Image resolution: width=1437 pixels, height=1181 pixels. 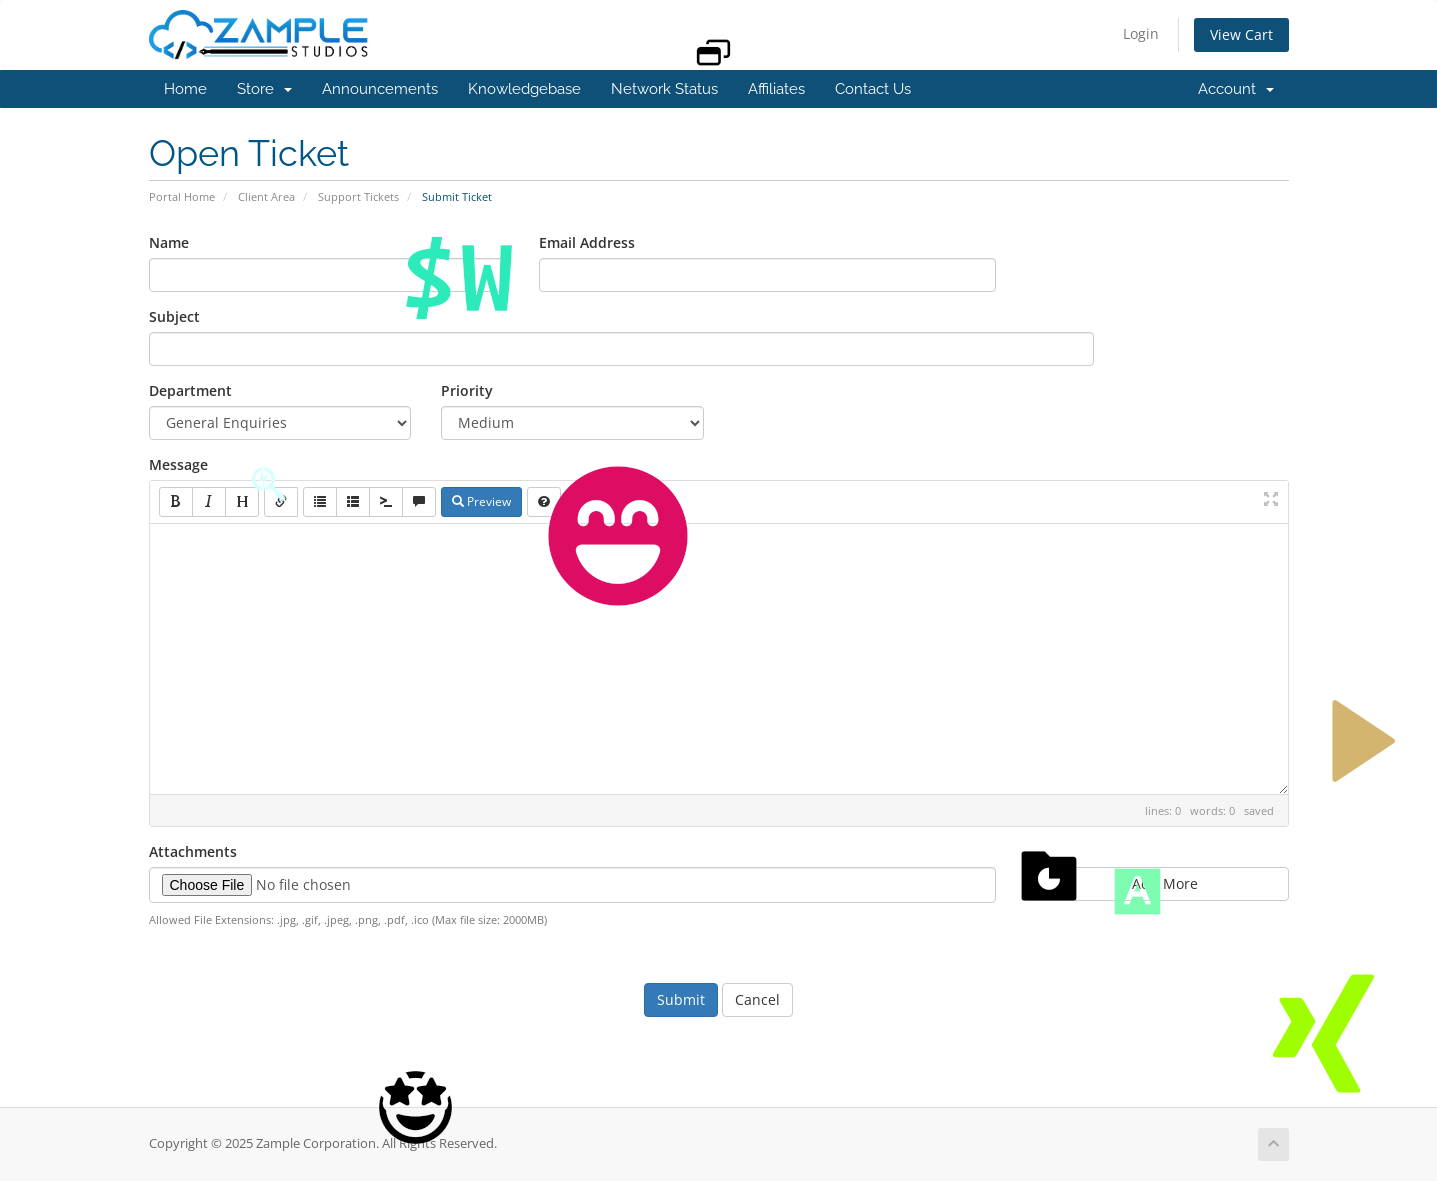 I want to click on link to xing professional network profile, so click(x=1323, y=1033).